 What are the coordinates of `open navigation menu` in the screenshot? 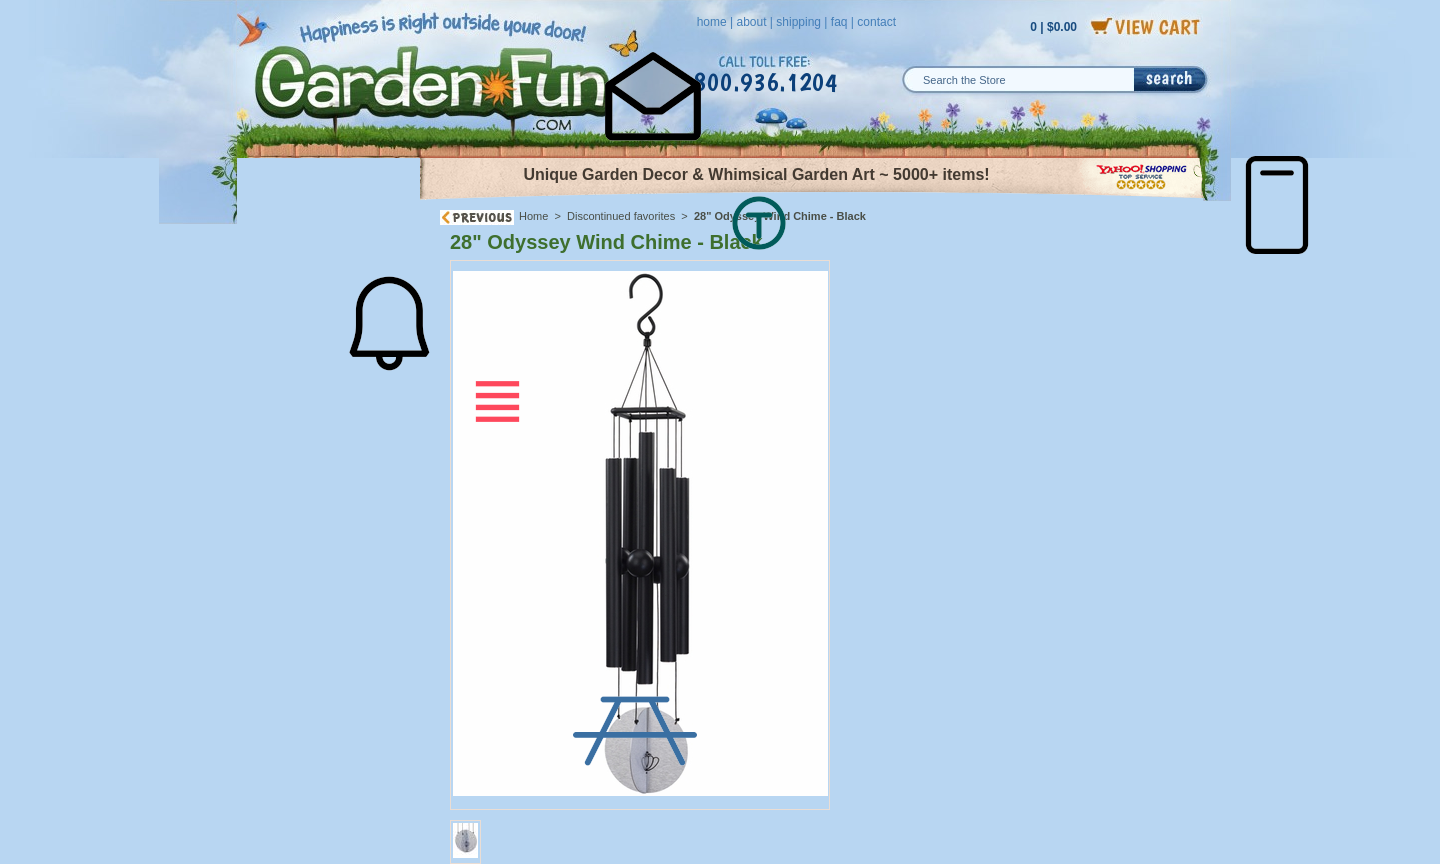 It's located at (497, 401).